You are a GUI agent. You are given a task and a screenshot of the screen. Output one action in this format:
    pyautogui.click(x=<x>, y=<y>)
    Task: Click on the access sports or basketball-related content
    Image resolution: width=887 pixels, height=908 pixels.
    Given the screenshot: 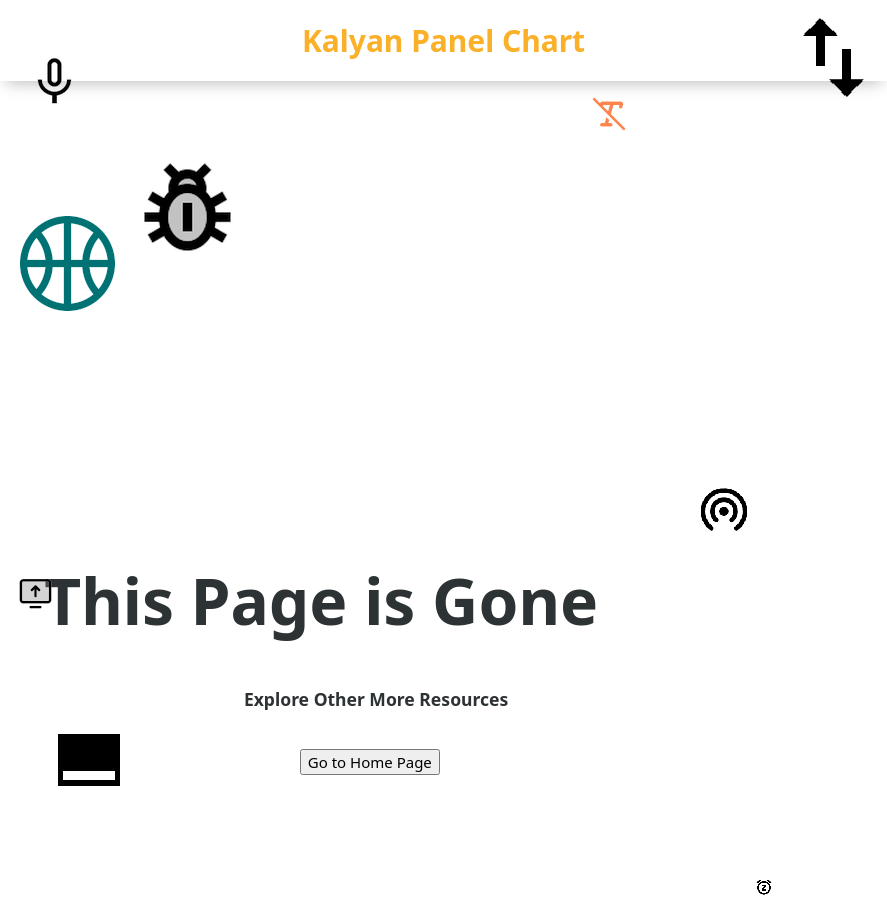 What is the action you would take?
    pyautogui.click(x=67, y=263)
    